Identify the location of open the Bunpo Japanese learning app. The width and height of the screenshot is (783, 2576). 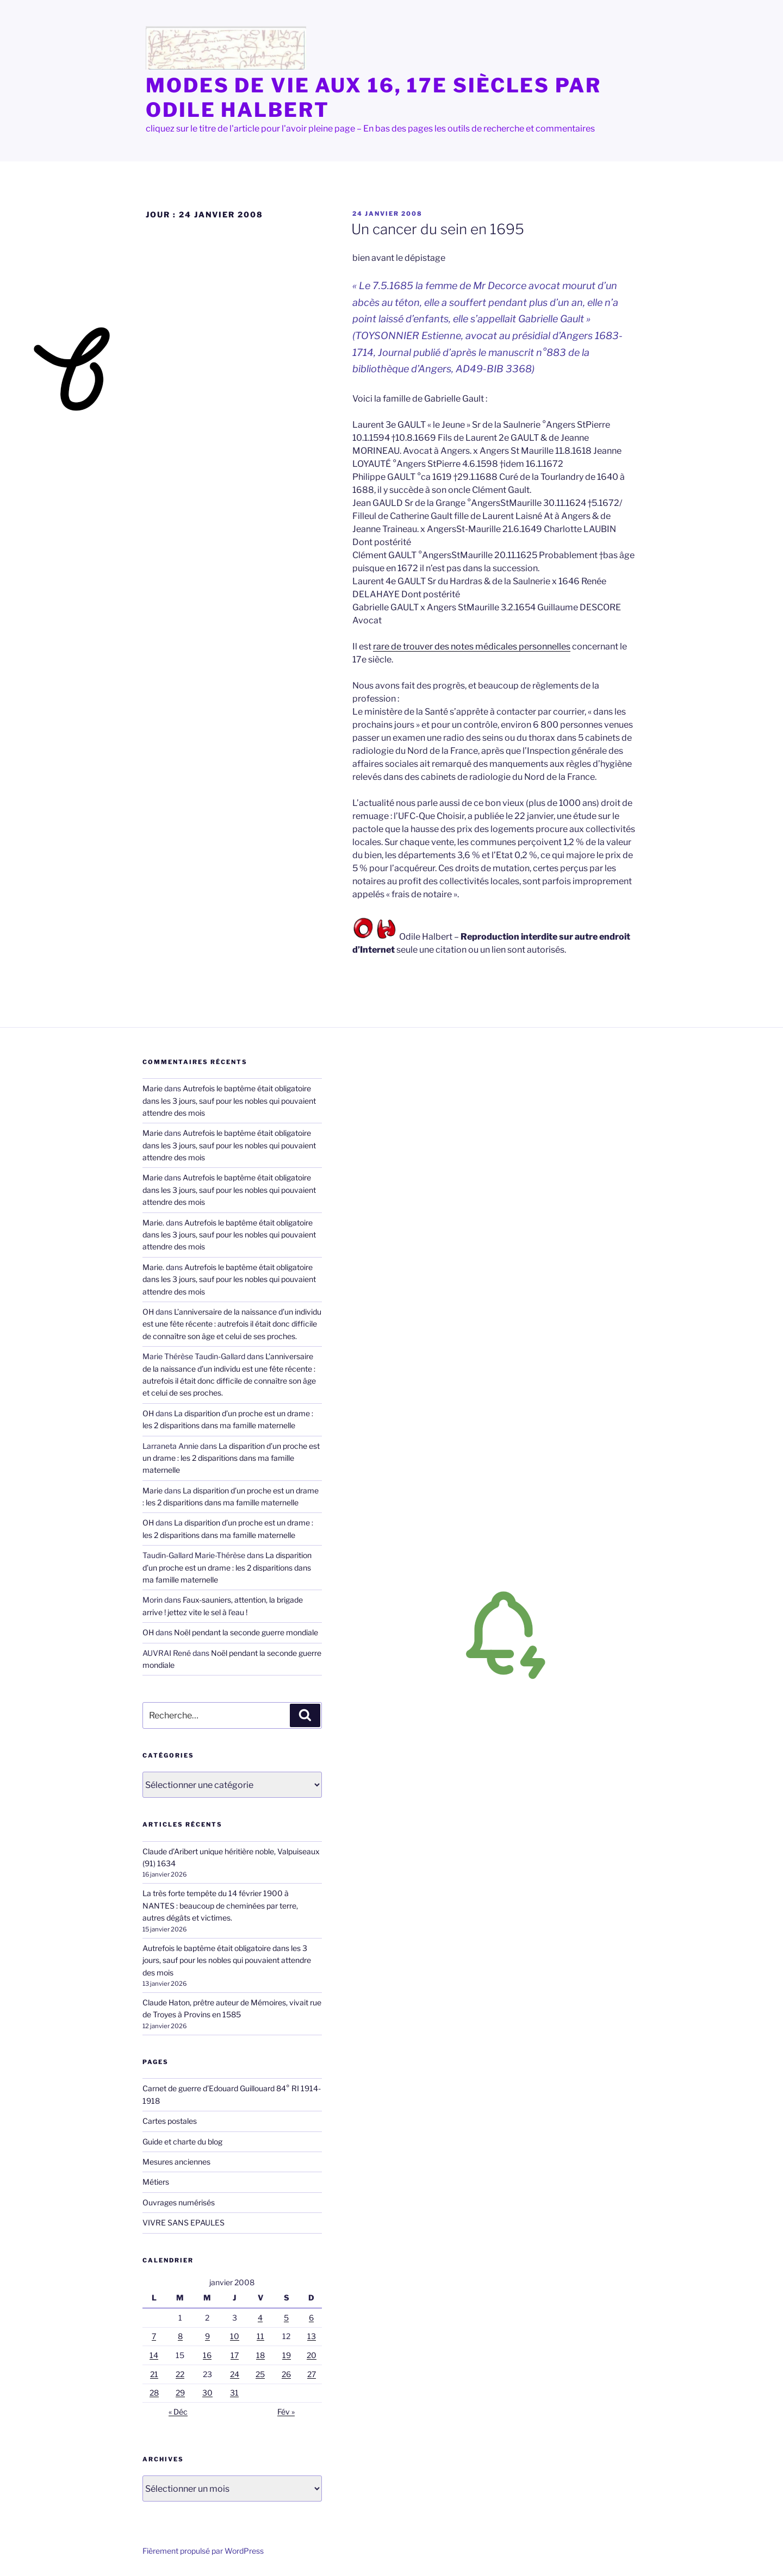
(72, 369).